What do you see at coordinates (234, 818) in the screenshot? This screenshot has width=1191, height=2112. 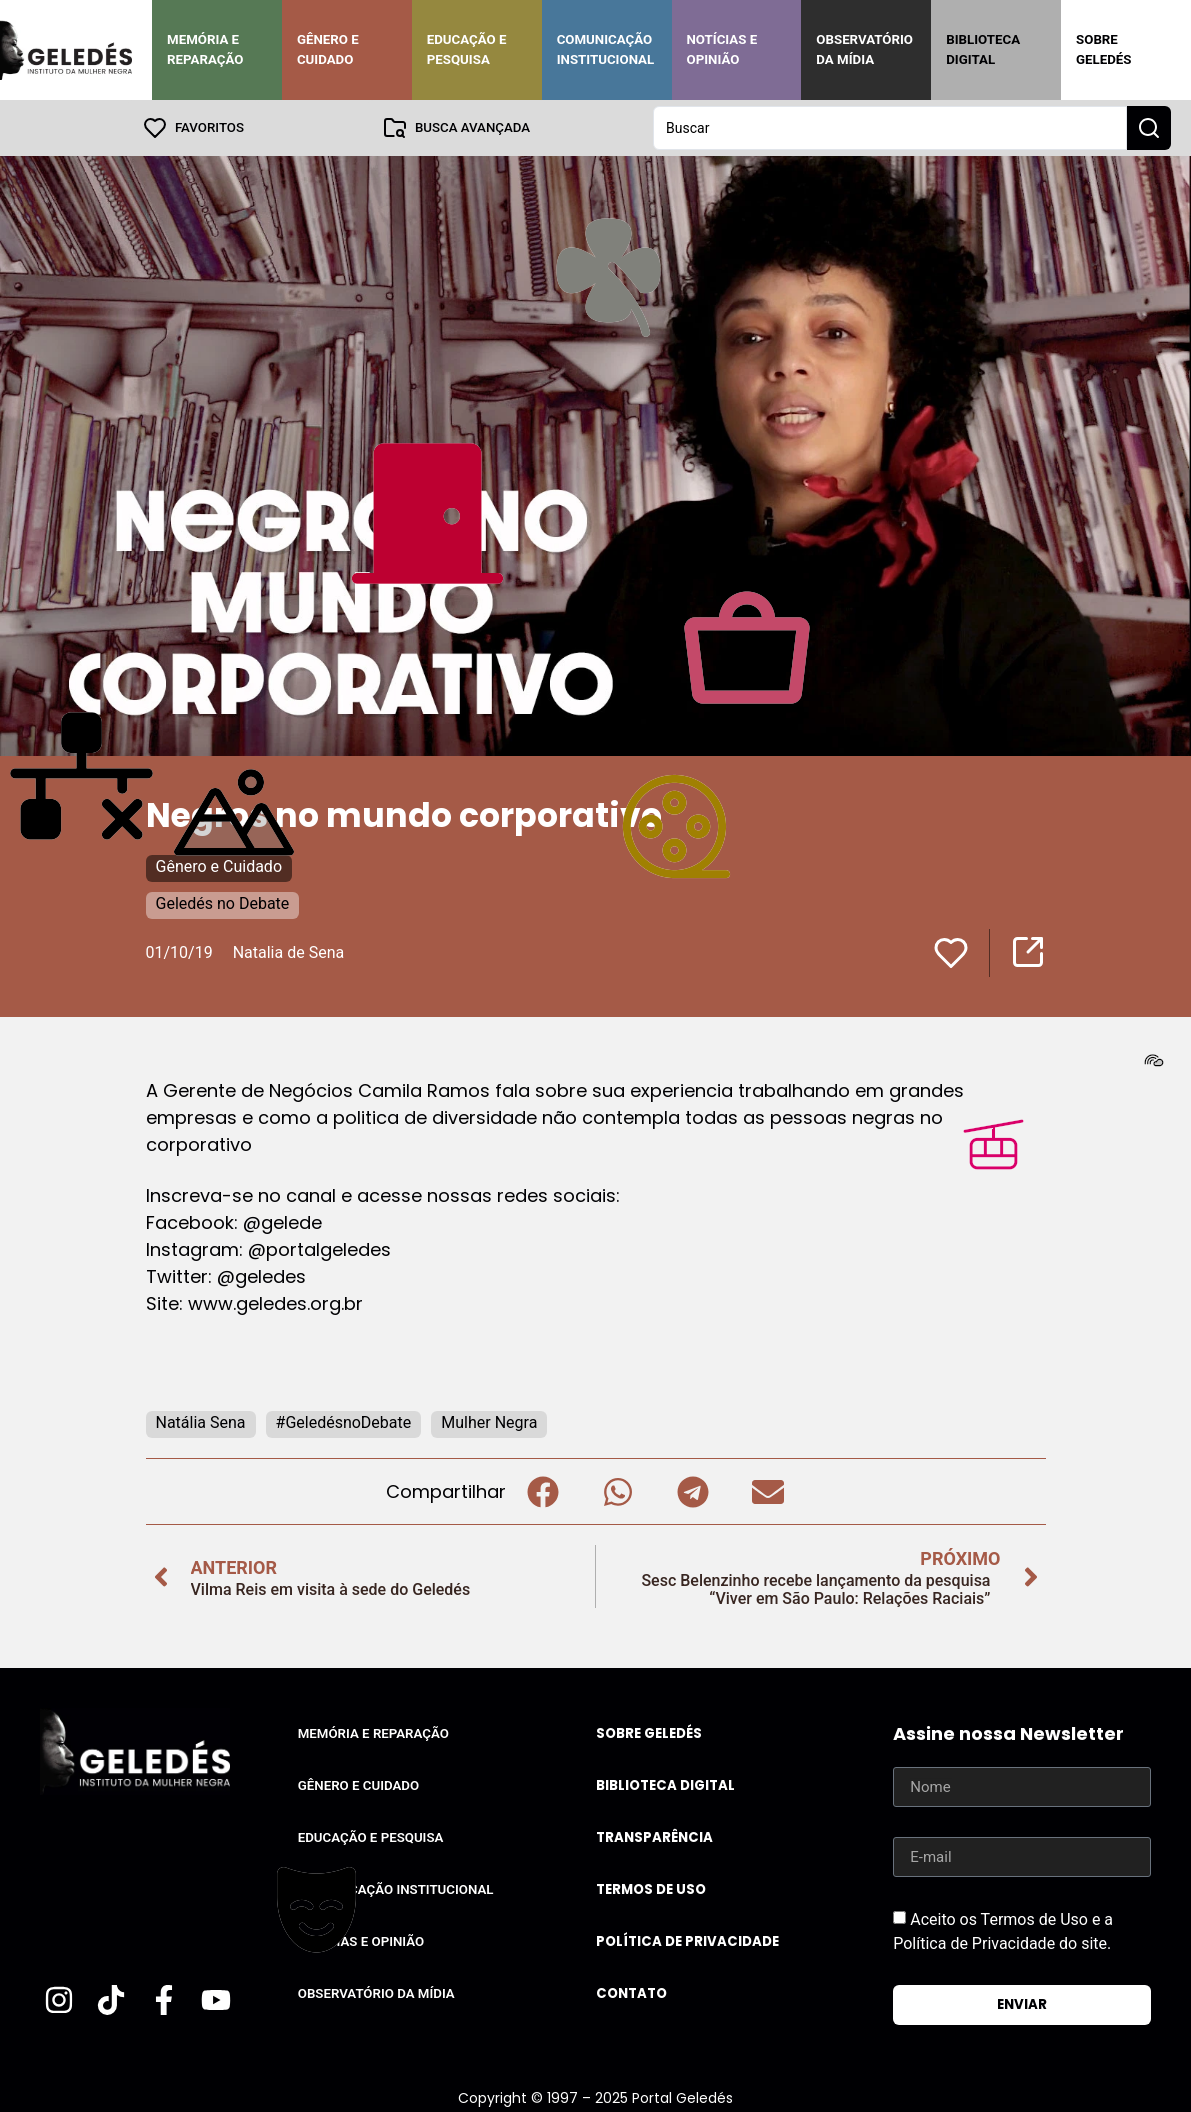 I see `view photos or image gallery` at bounding box center [234, 818].